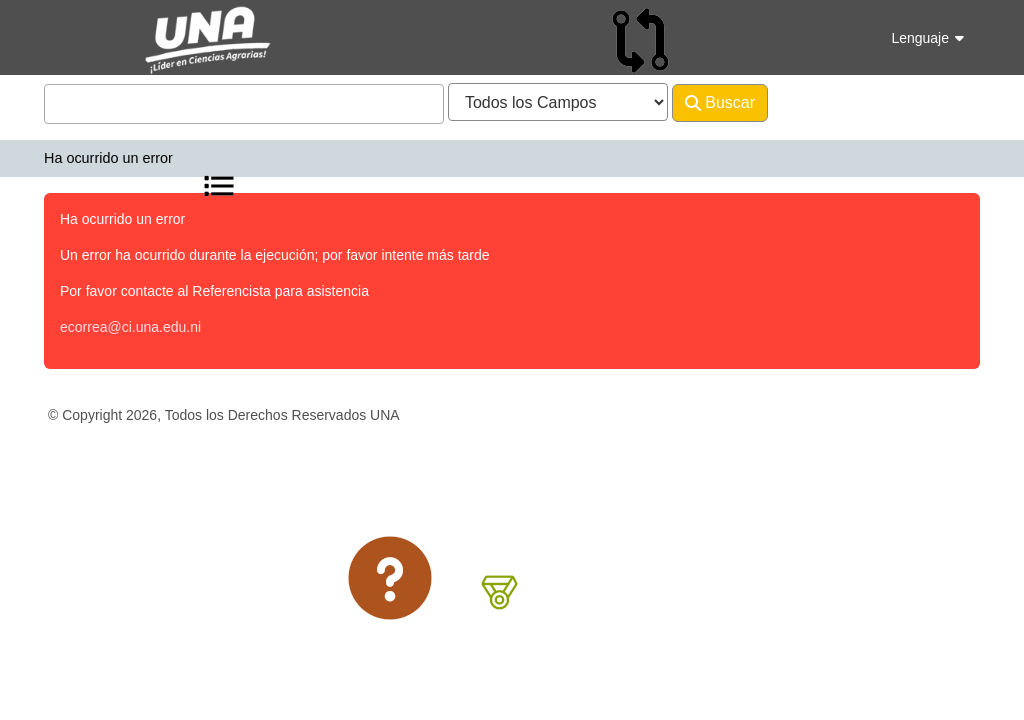 This screenshot has width=1024, height=720. Describe the element at coordinates (390, 578) in the screenshot. I see `access help or support information` at that location.